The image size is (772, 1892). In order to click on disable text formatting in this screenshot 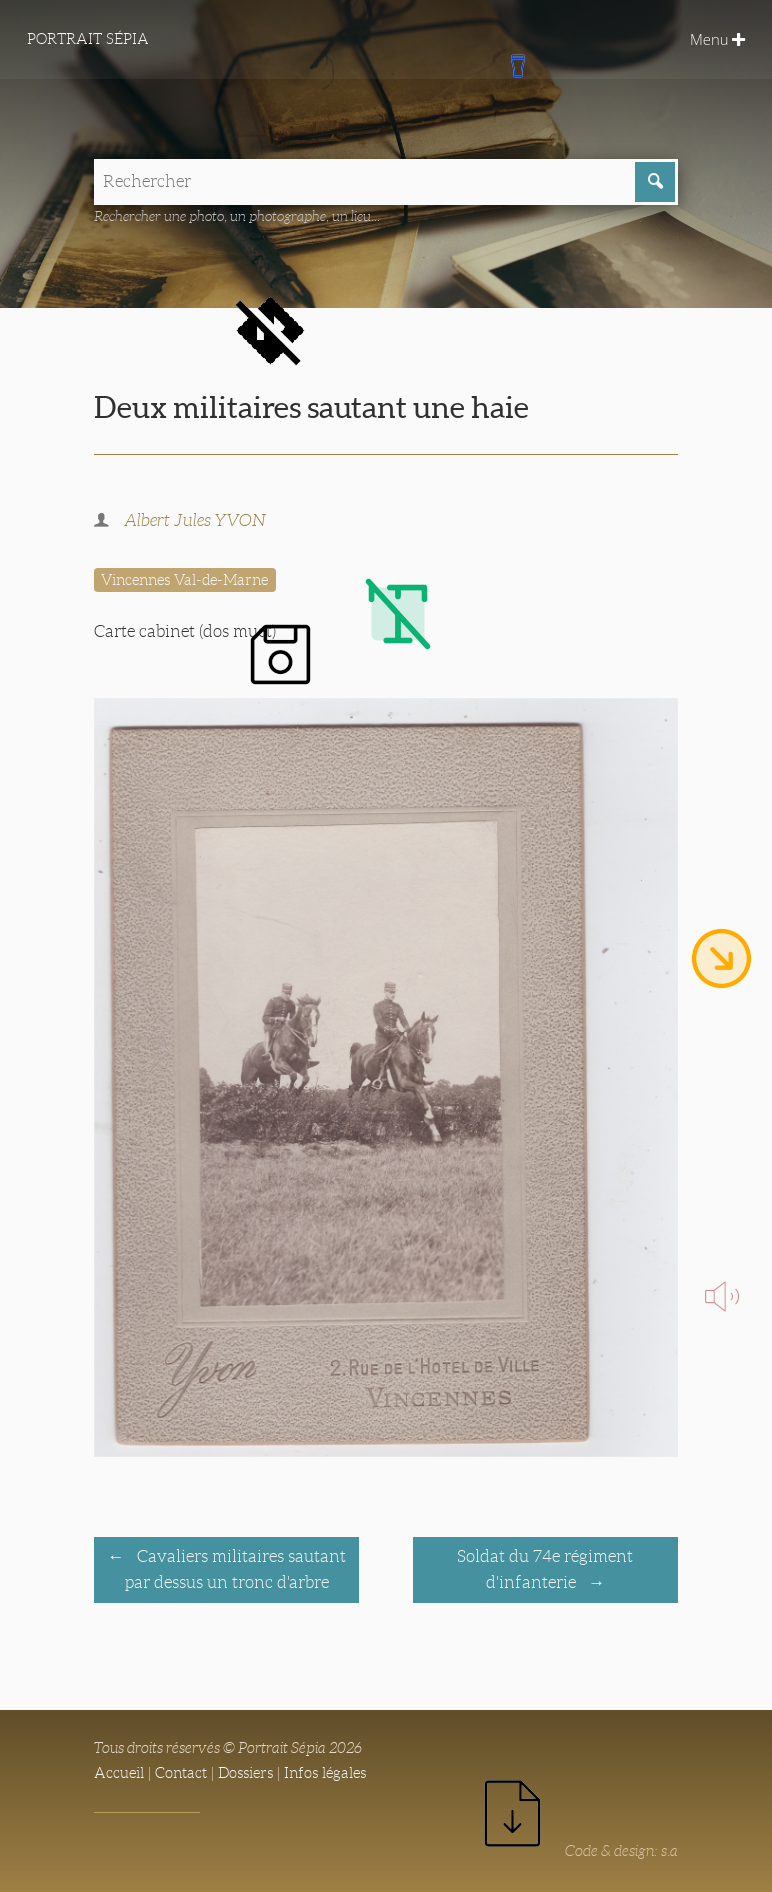, I will do `click(398, 614)`.